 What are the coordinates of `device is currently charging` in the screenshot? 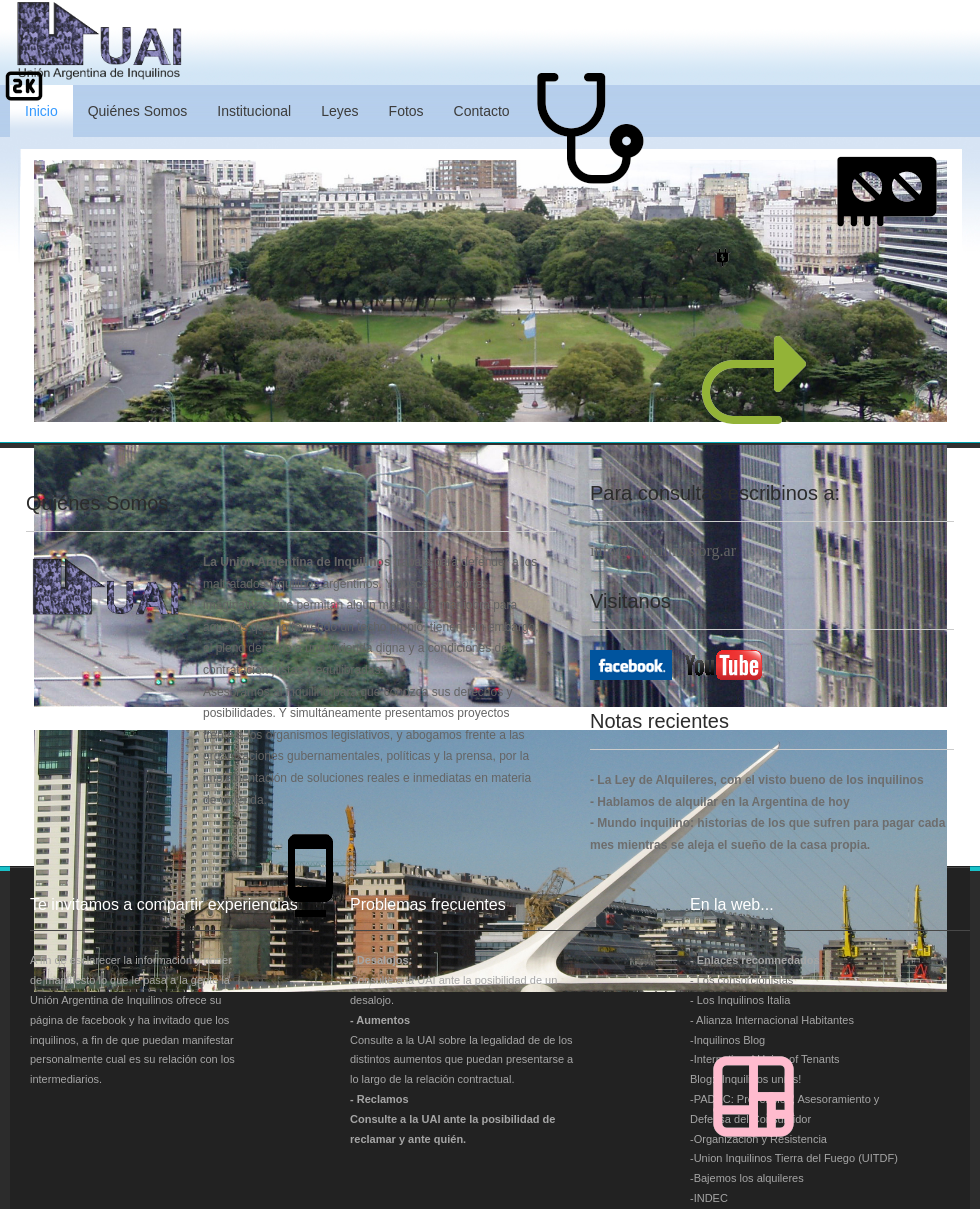 It's located at (722, 257).